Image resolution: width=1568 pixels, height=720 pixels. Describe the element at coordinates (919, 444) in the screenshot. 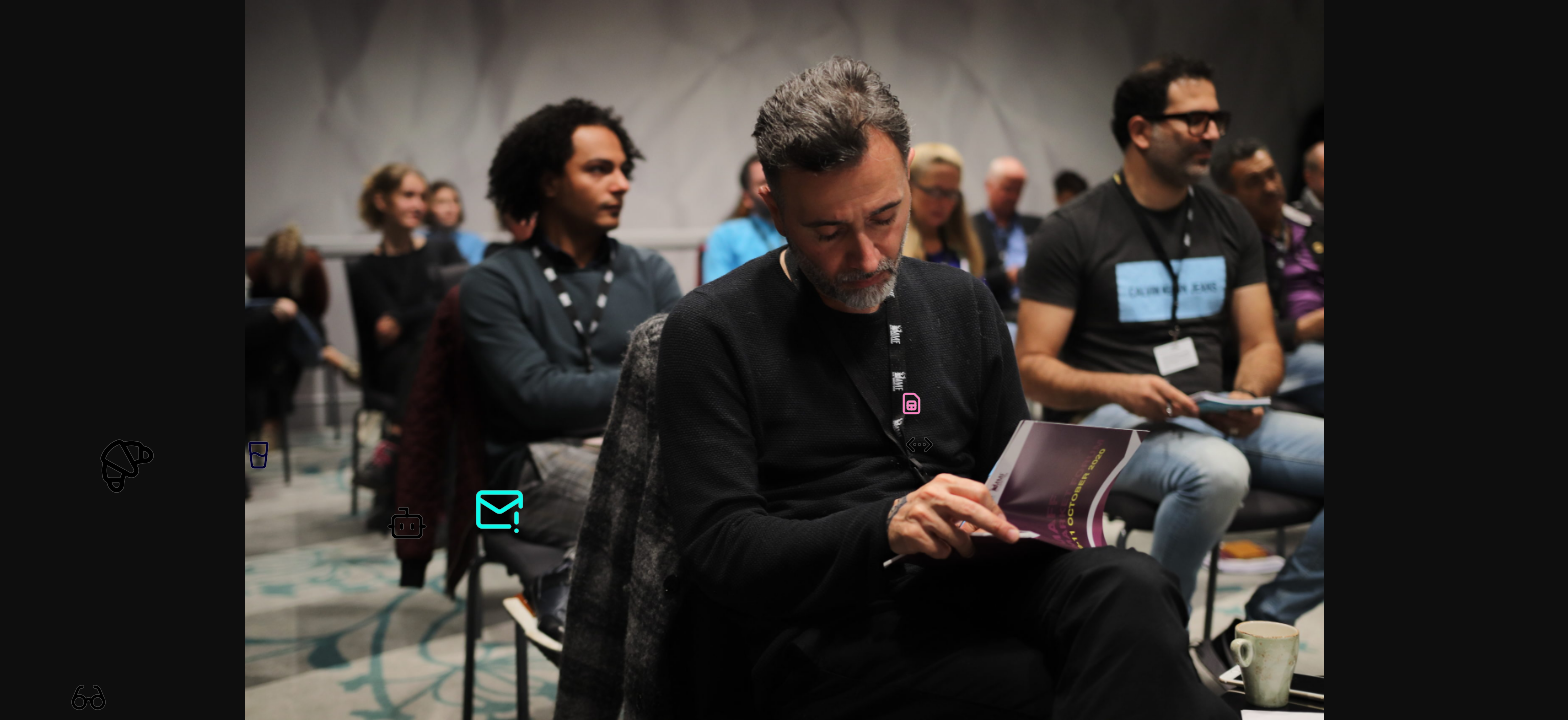

I see `expand or collapse content horizontally` at that location.